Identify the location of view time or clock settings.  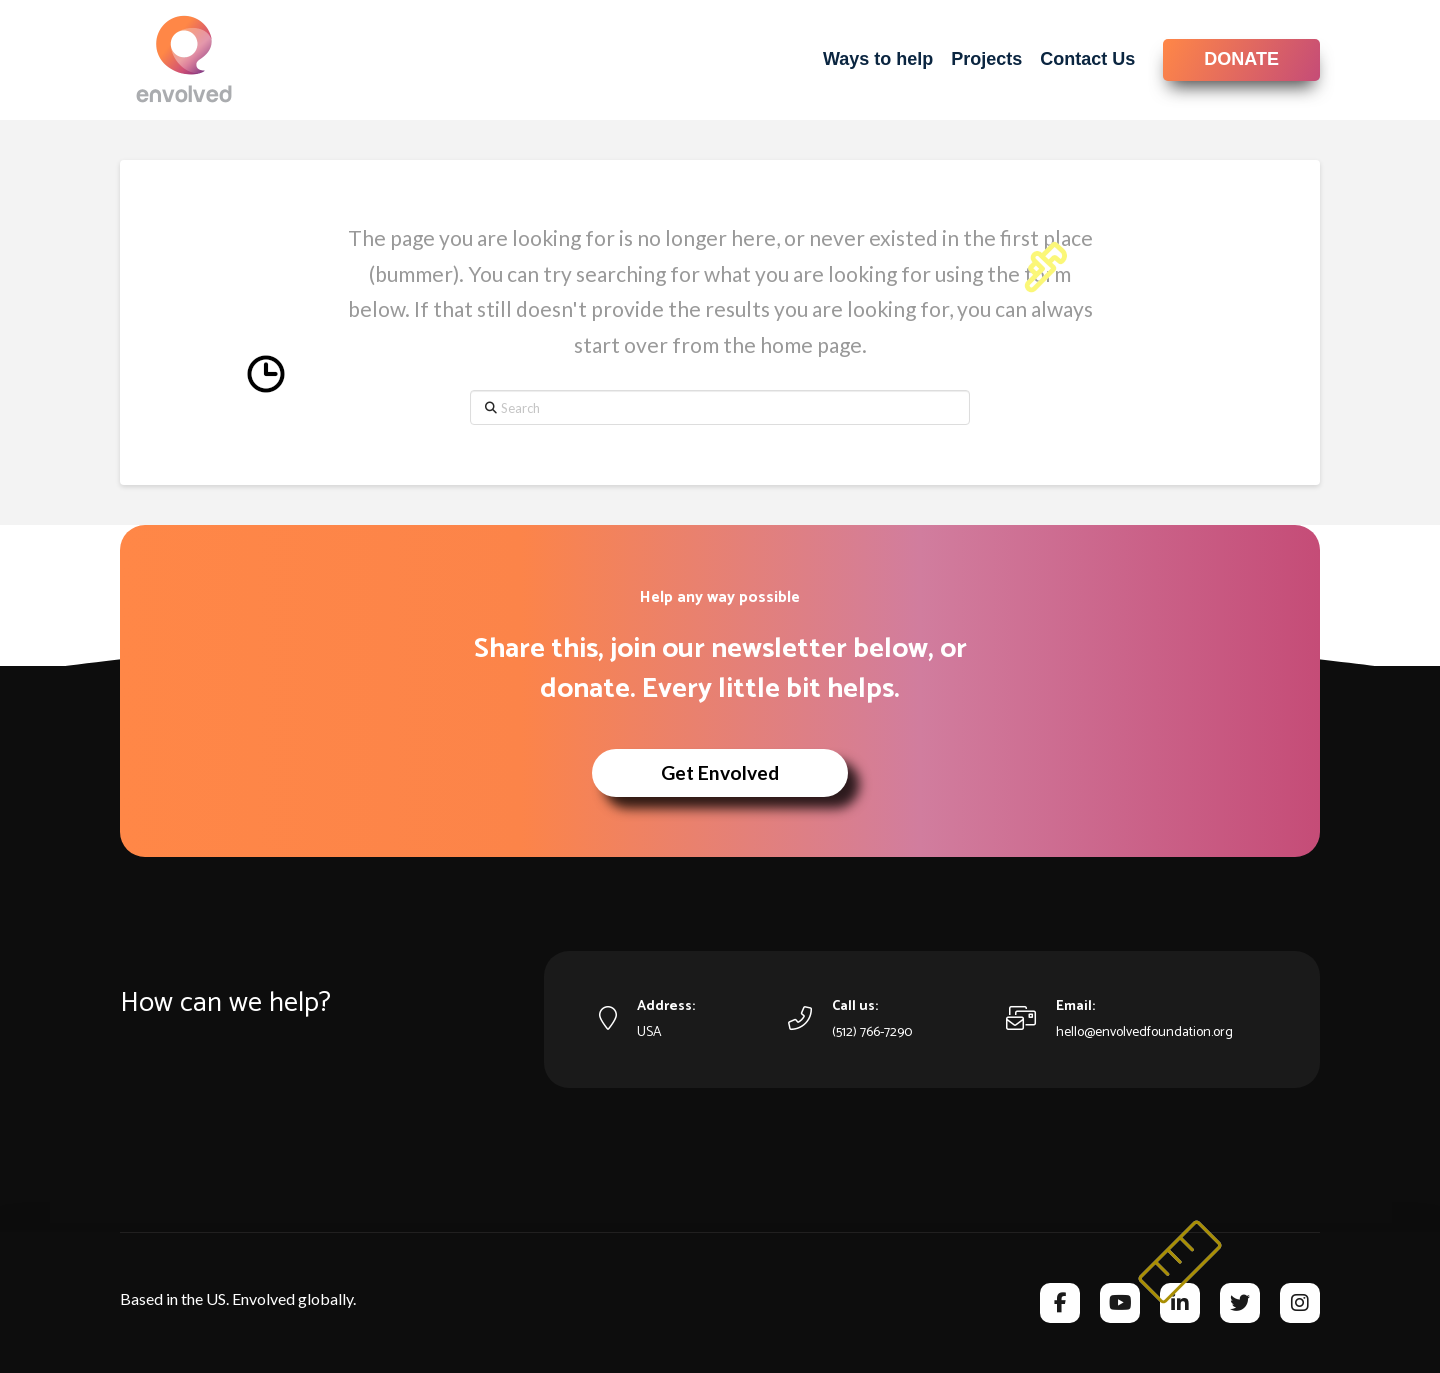
(266, 374).